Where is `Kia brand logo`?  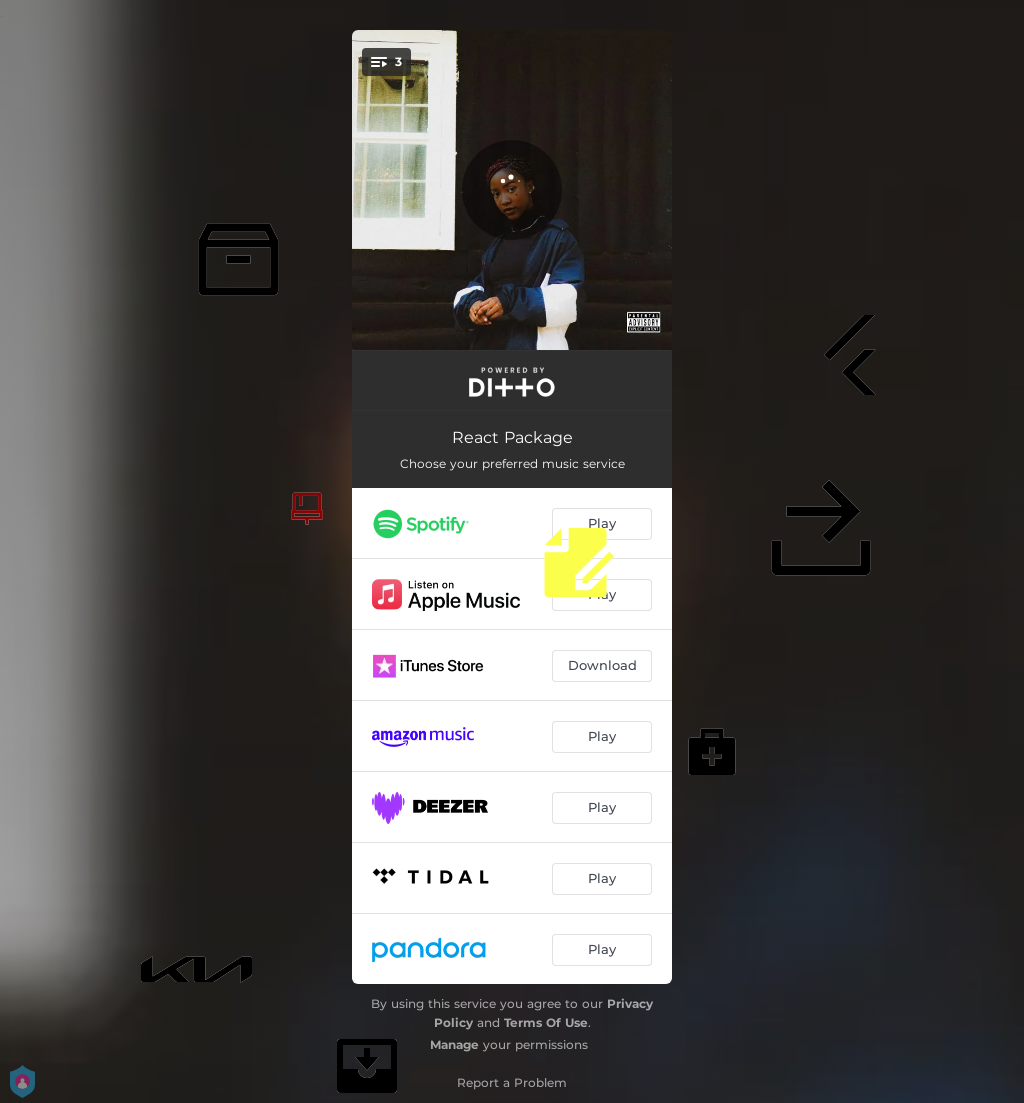
Kia brand logo is located at coordinates (196, 969).